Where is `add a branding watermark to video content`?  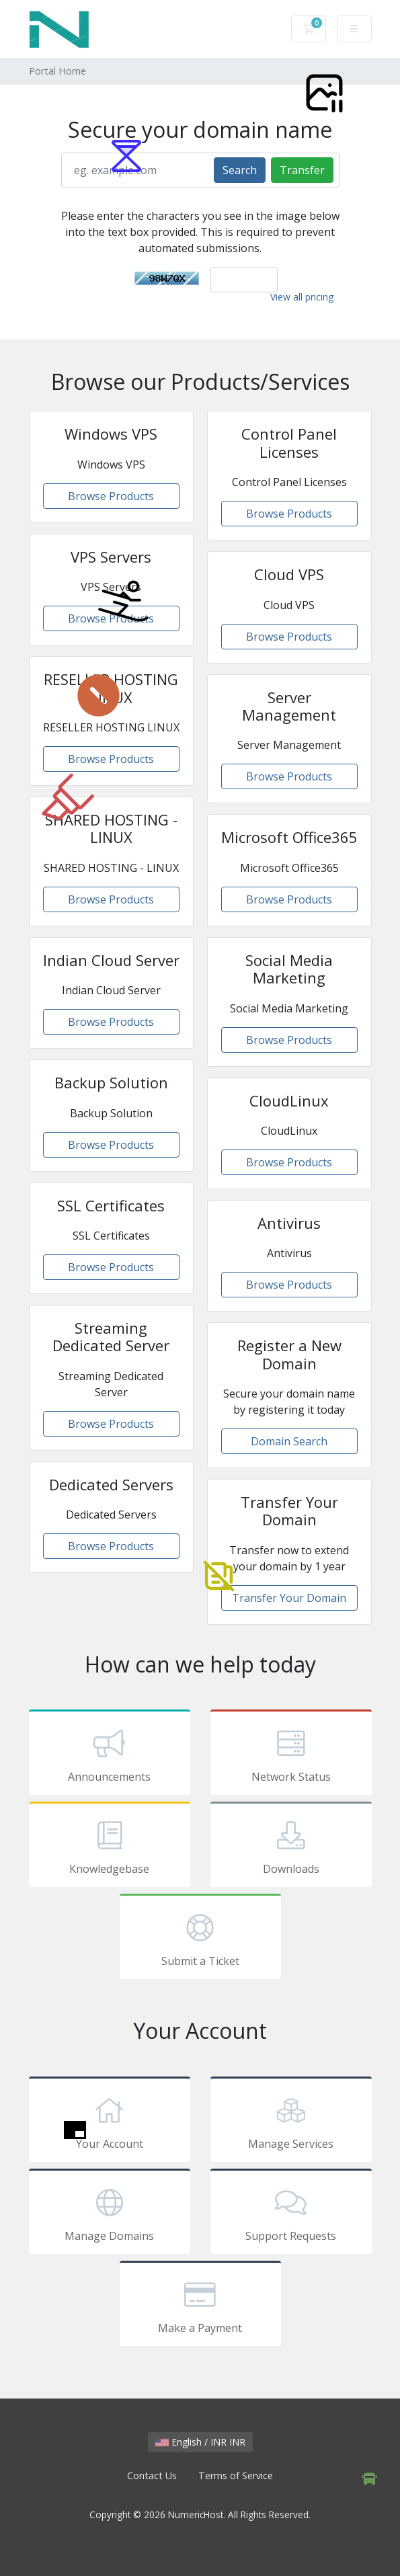 add a branding watermark to video content is located at coordinates (75, 2130).